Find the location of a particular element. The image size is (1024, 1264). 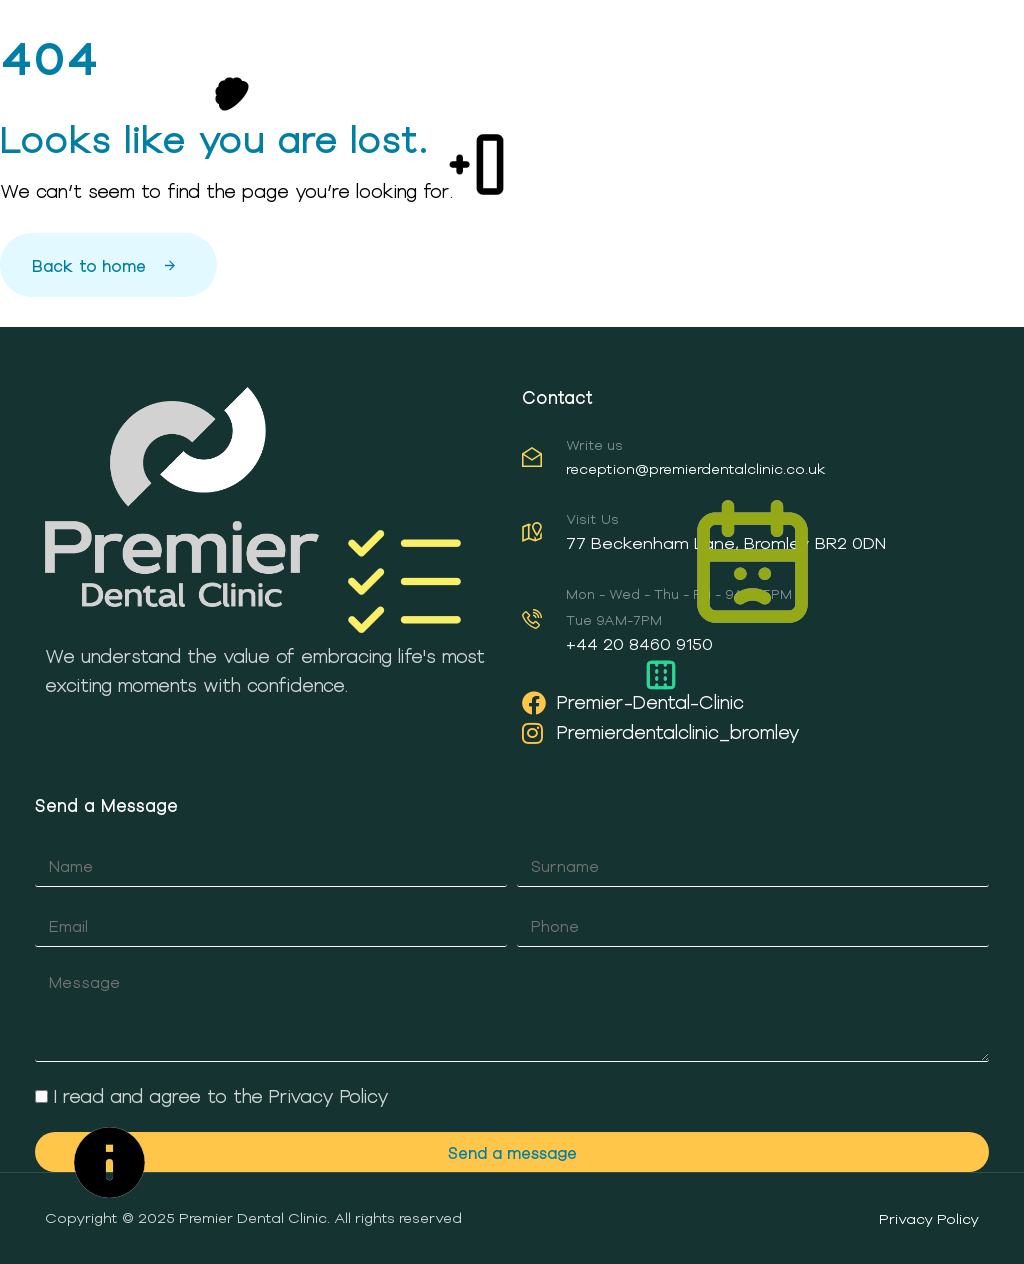

browse asian cuisine or dumpling restaurants is located at coordinates (232, 94).